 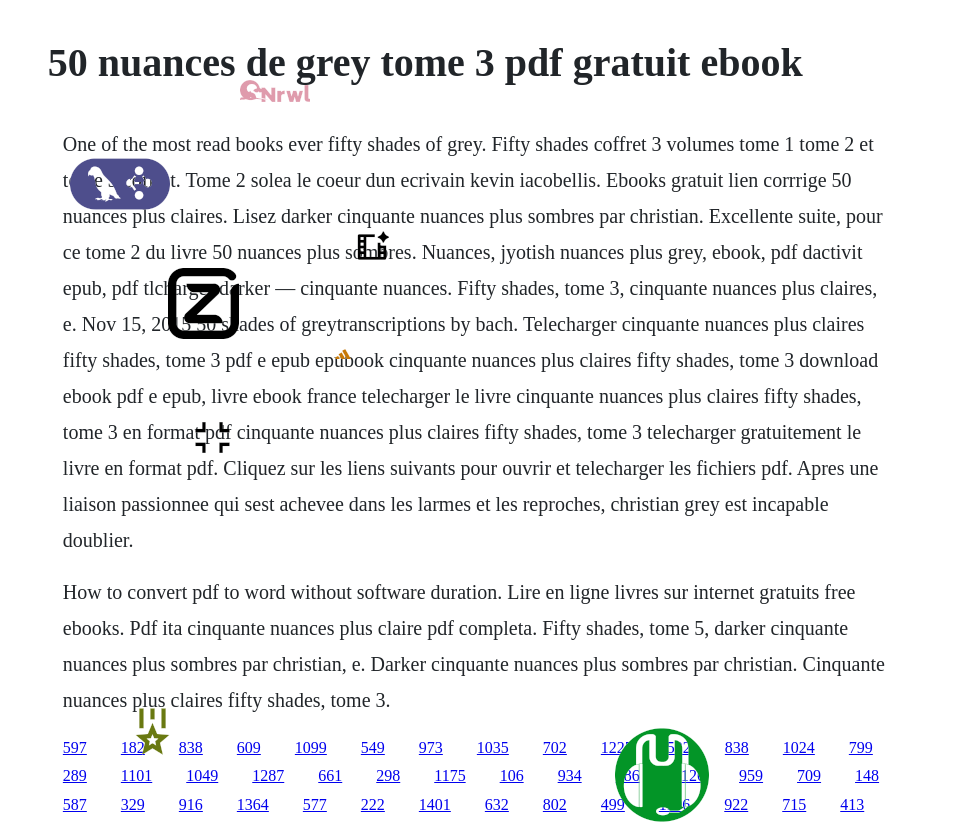 What do you see at coordinates (343, 354) in the screenshot?
I see `adidas brand logo` at bounding box center [343, 354].